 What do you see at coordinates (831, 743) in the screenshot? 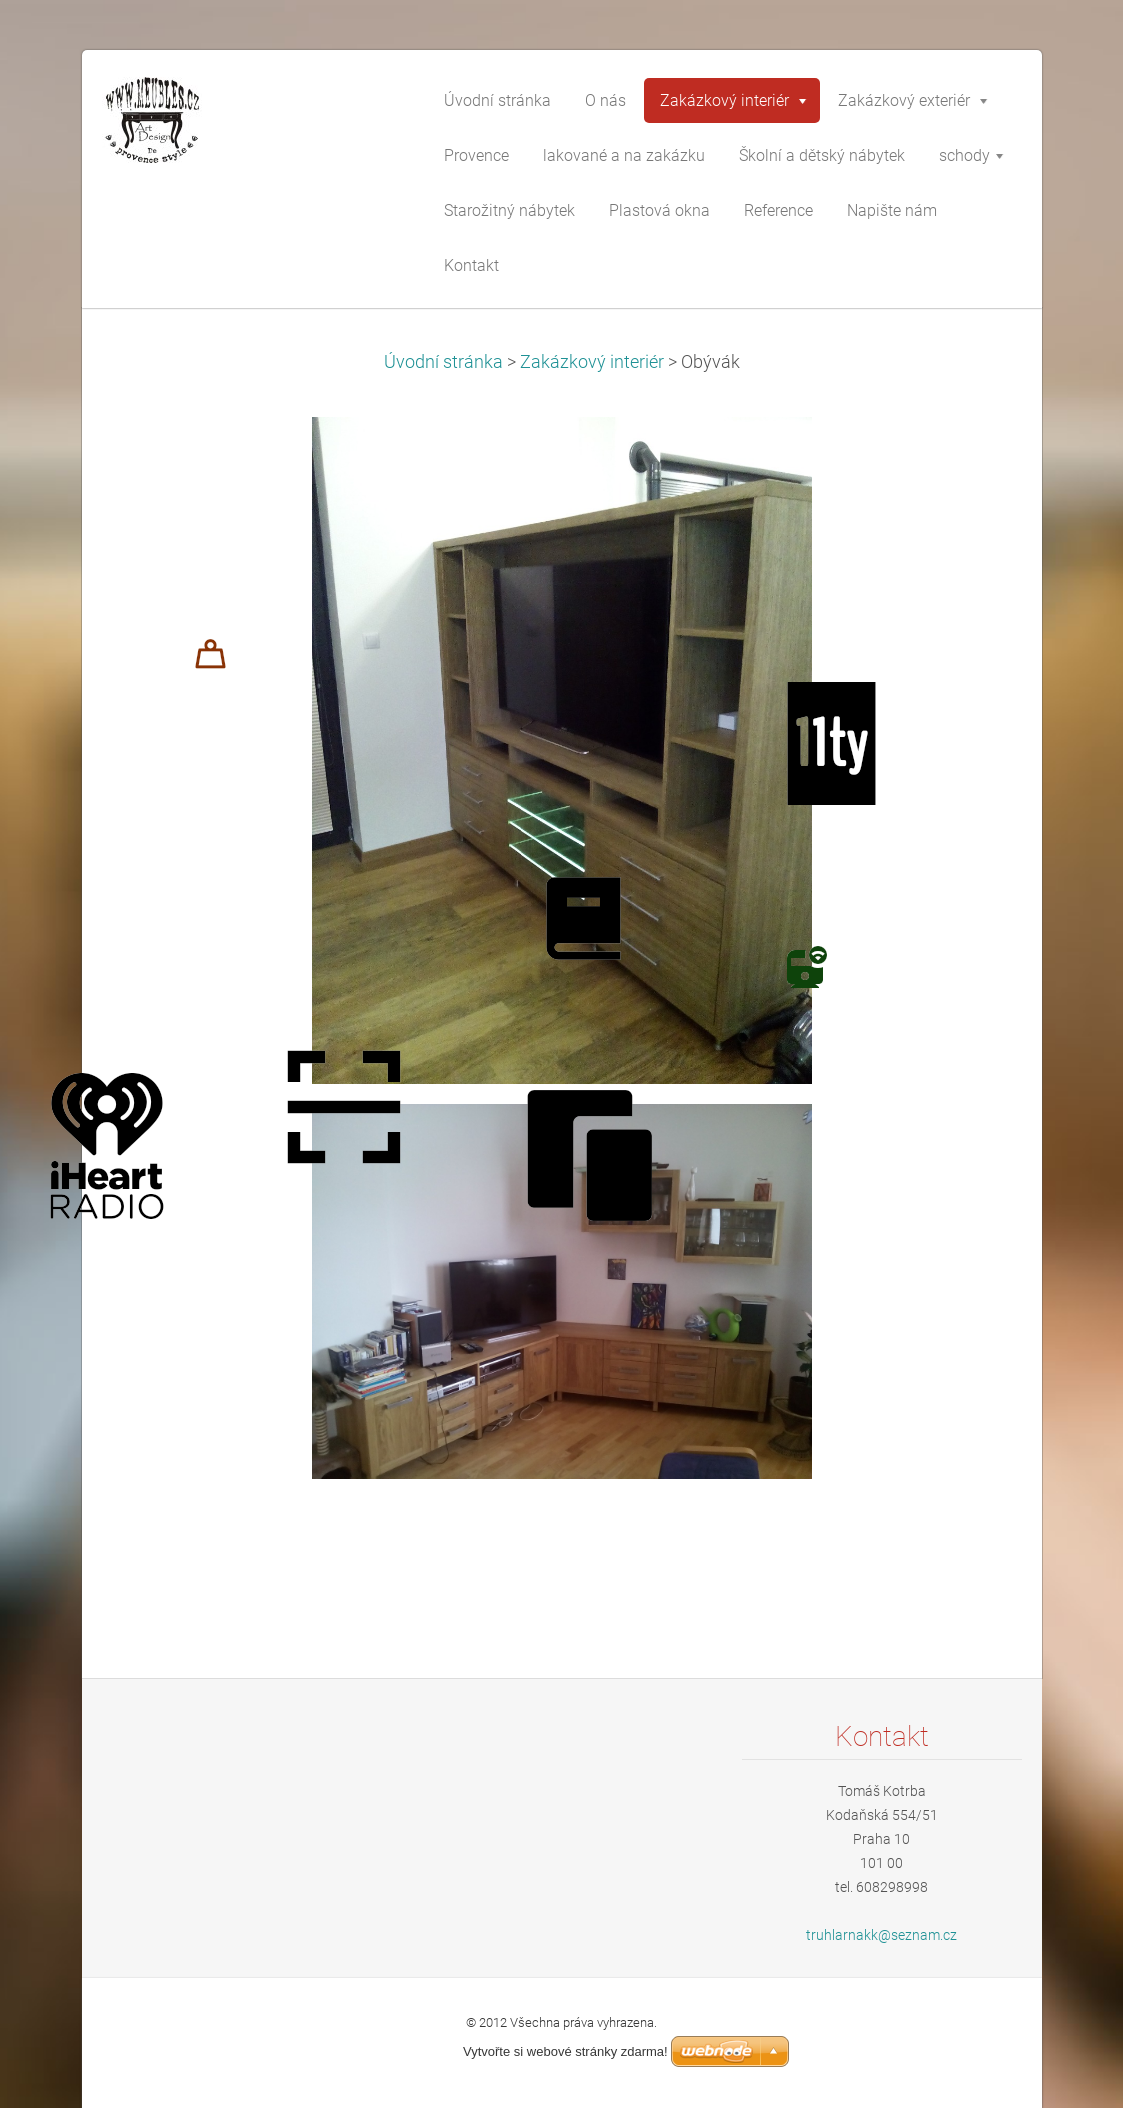
I see `eleventy (11ty) static site generator logo` at bounding box center [831, 743].